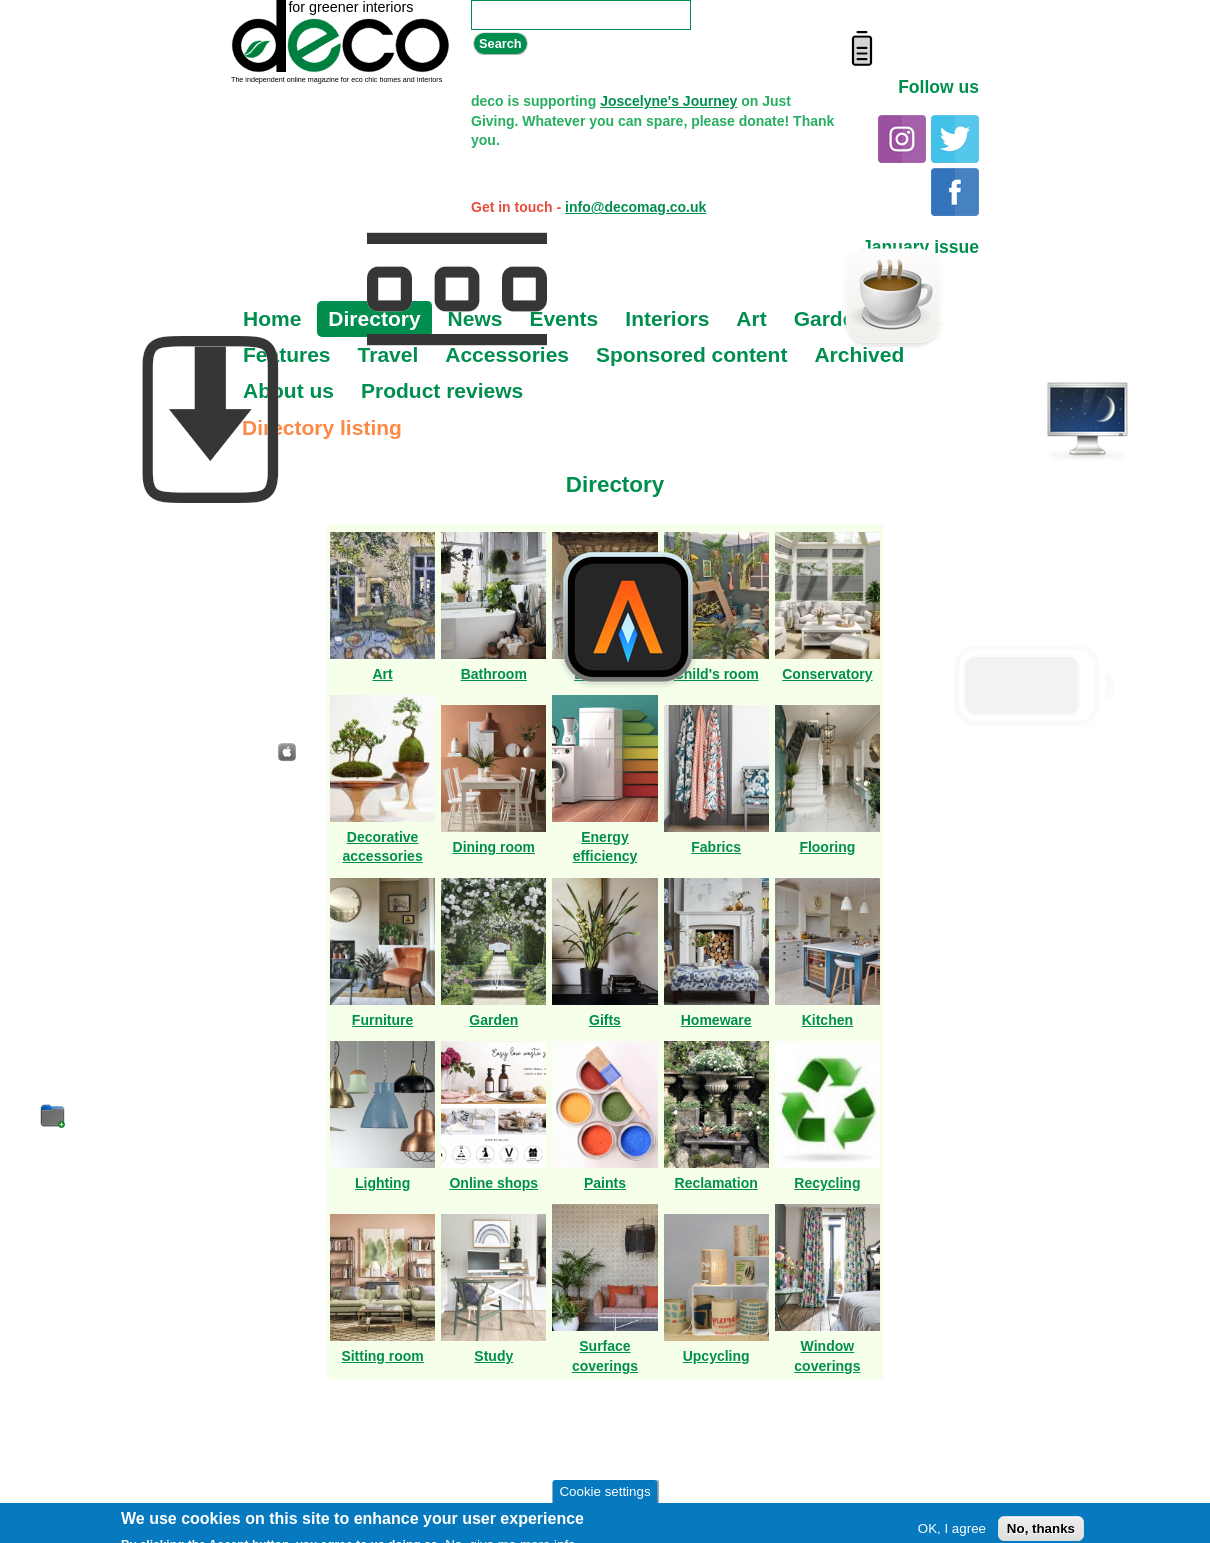 The height and width of the screenshot is (1543, 1210). I want to click on access screensaver settings, so click(1087, 417).